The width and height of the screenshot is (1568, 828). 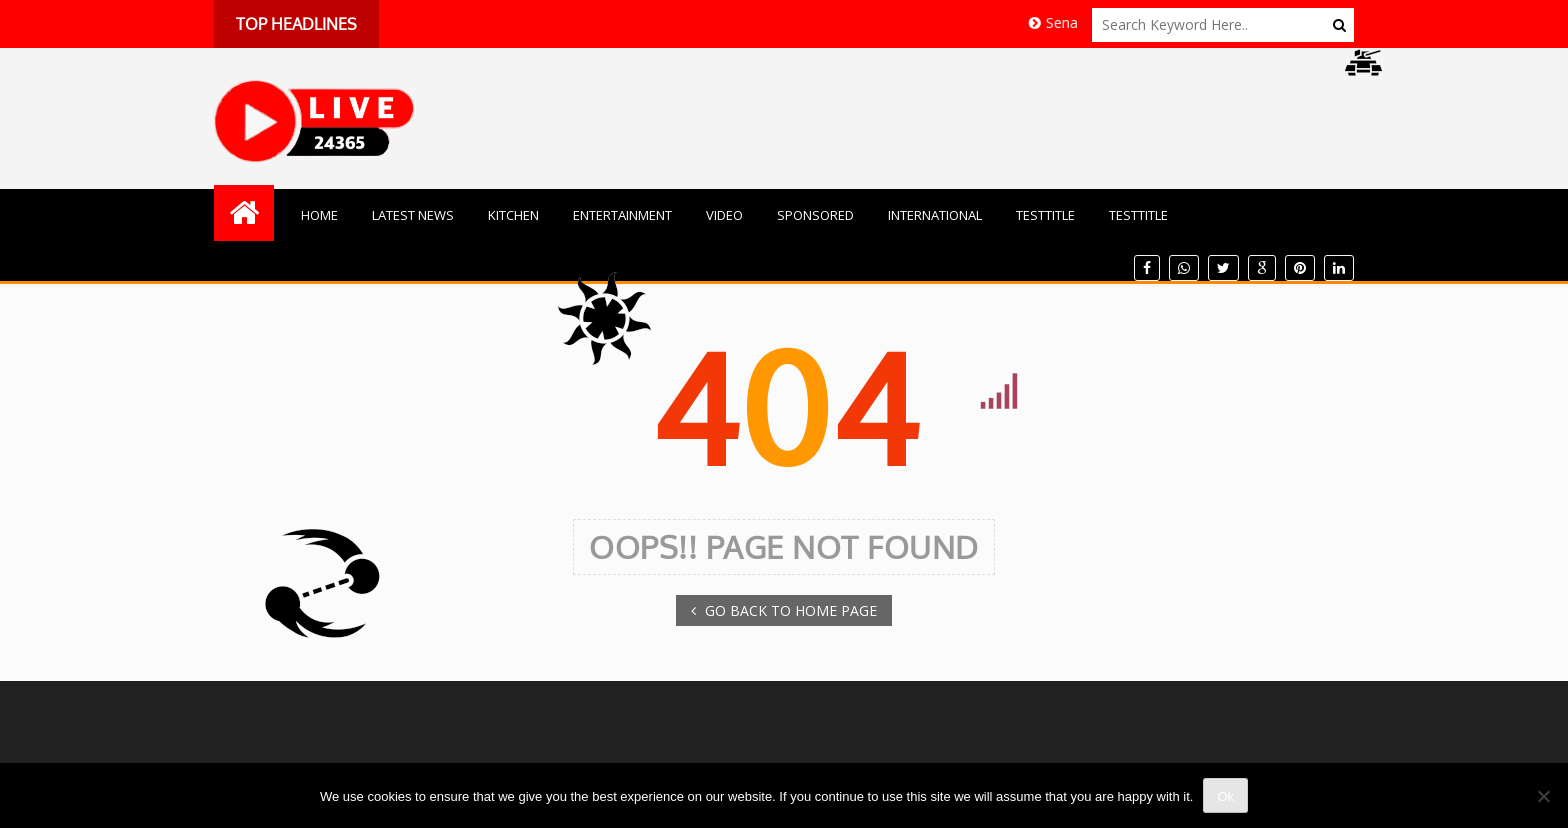 I want to click on select tank unit in strategy game, so click(x=1363, y=62).